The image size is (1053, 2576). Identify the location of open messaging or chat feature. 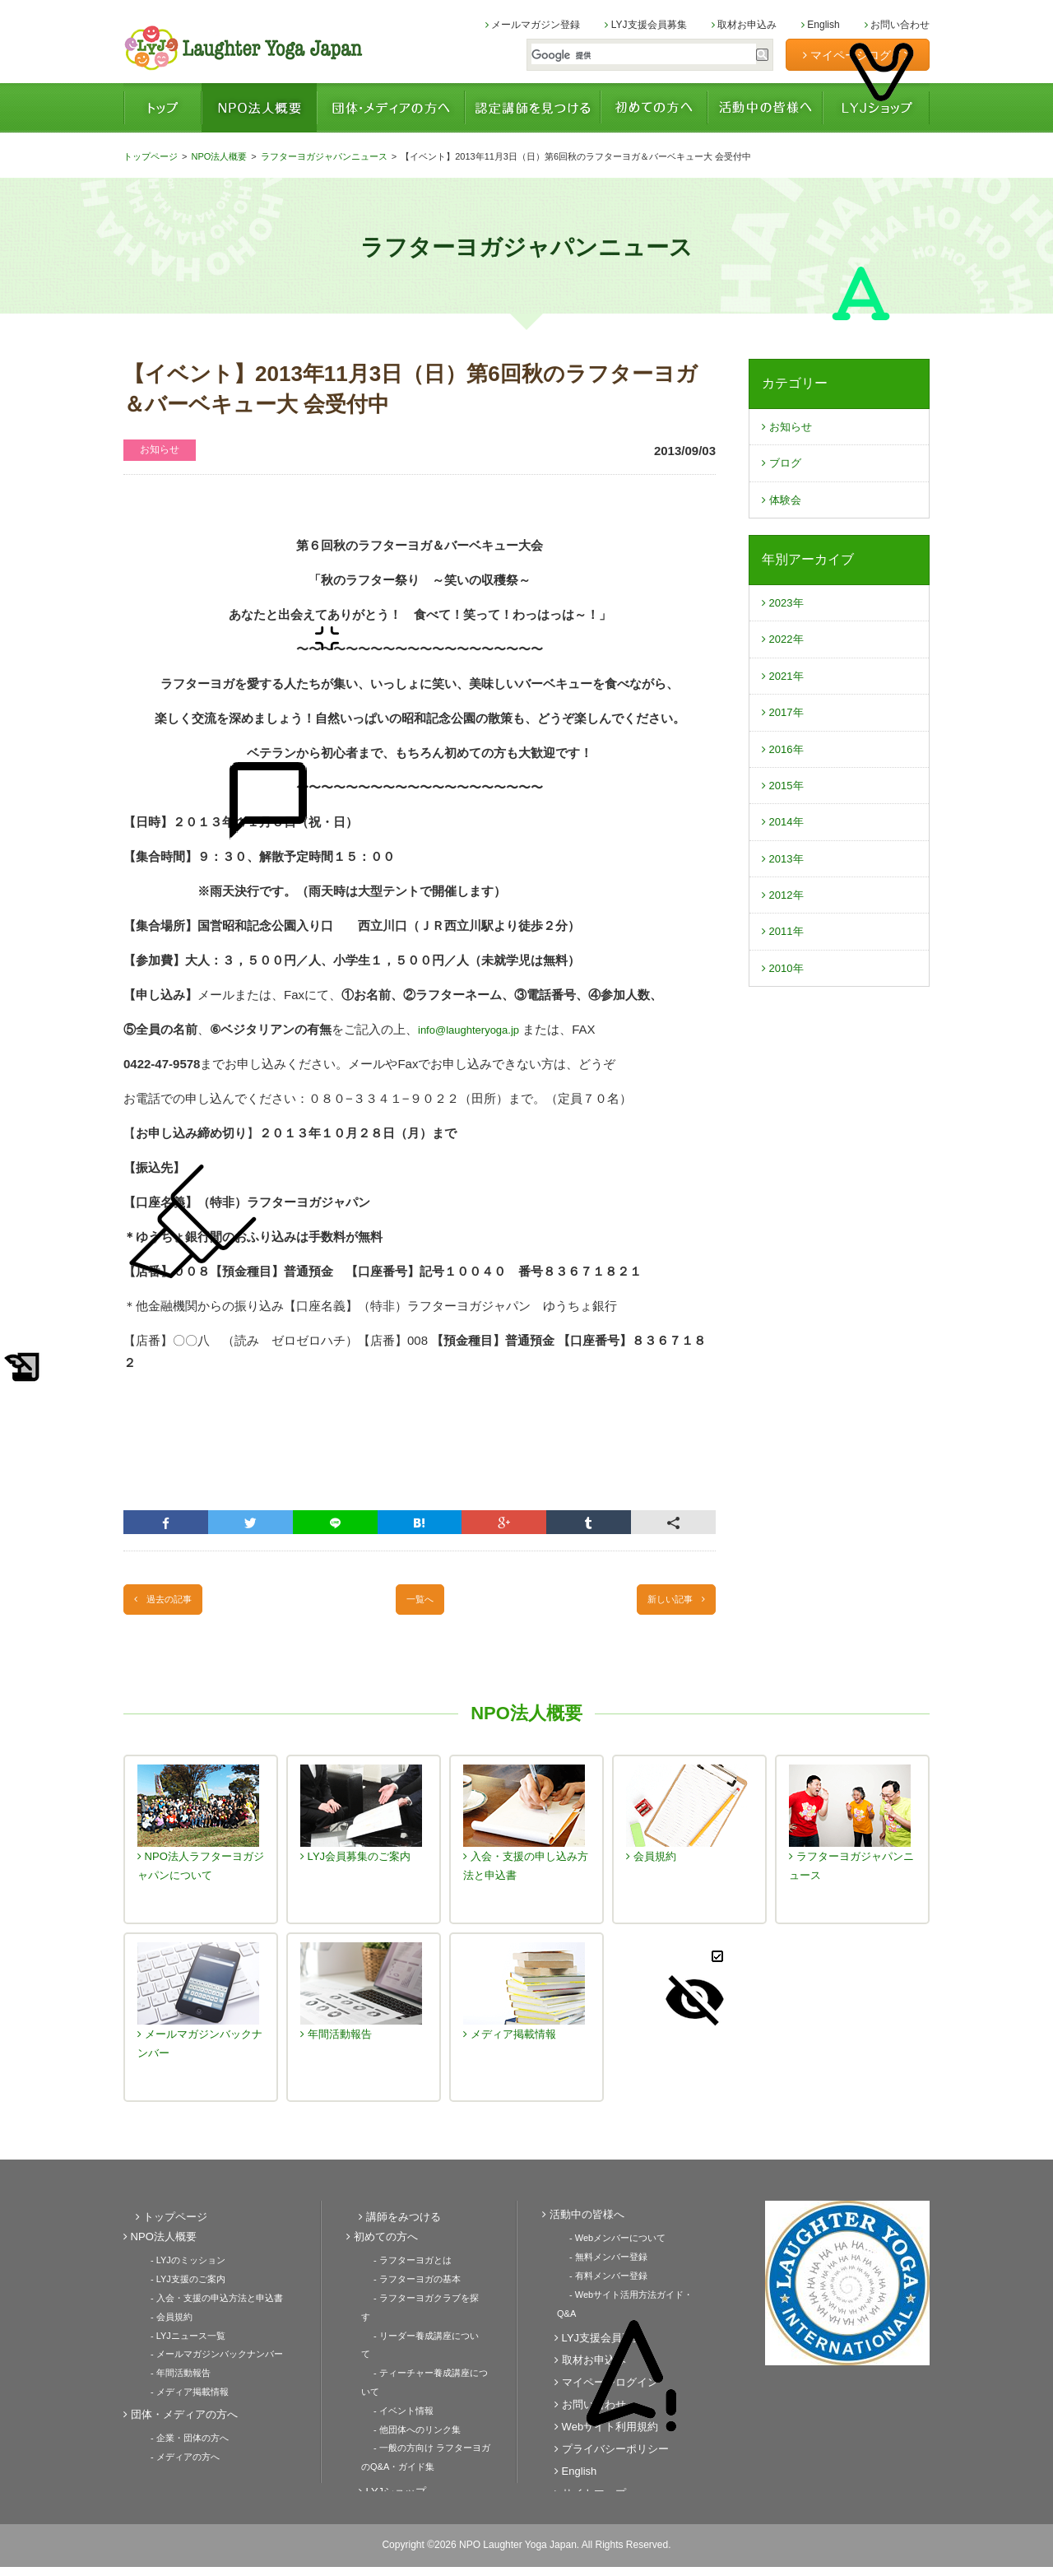
(268, 801).